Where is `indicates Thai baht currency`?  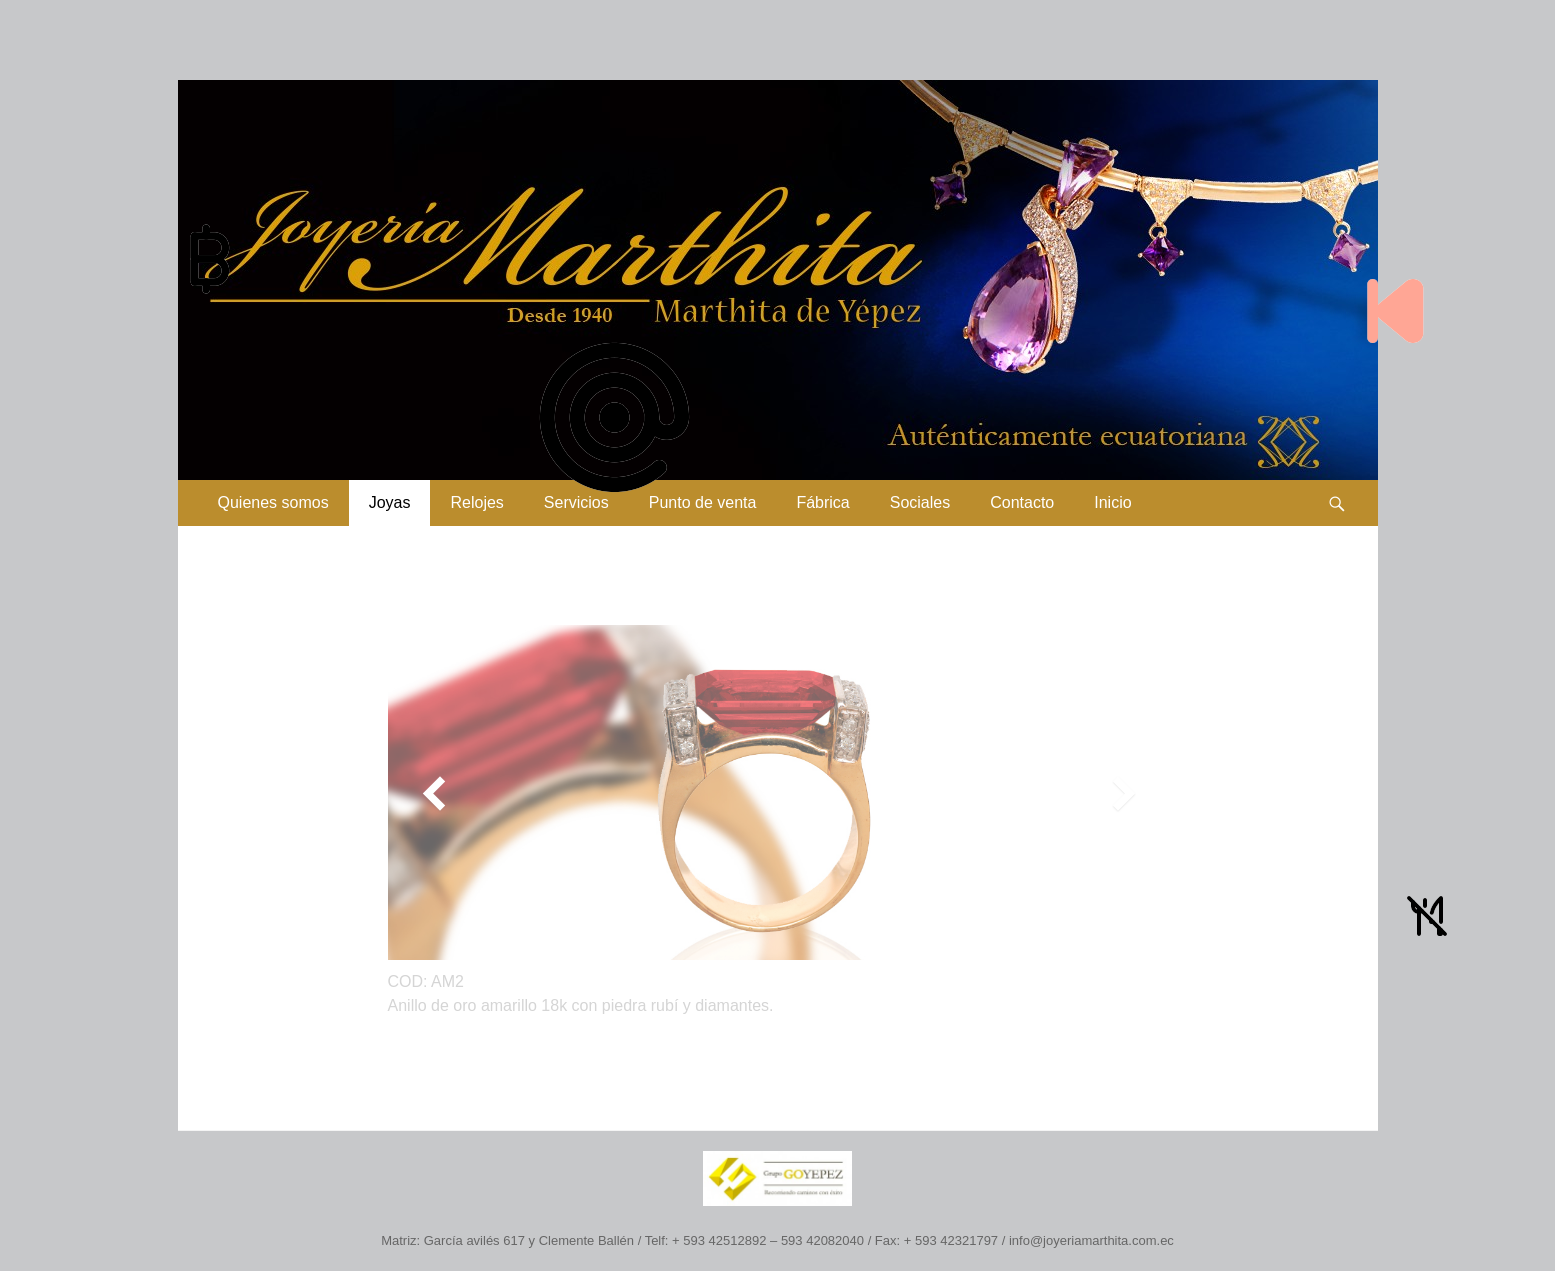 indicates Thai baht currency is located at coordinates (210, 259).